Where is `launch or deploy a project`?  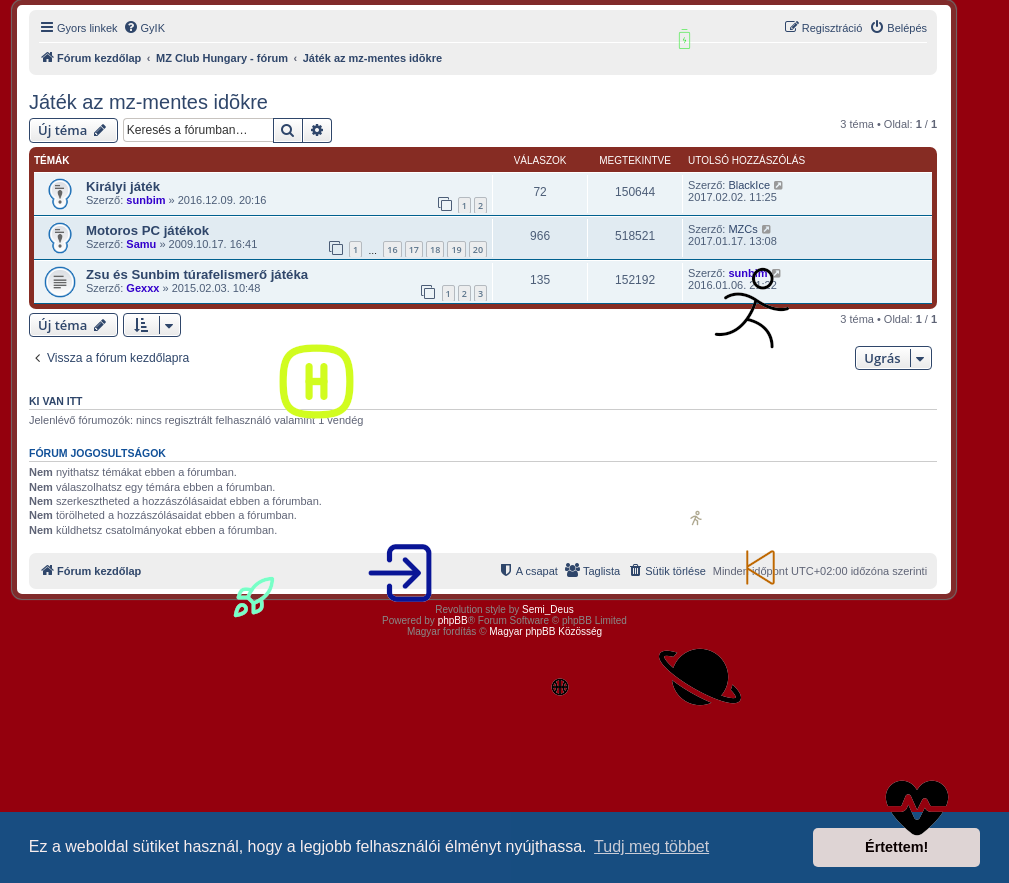
launch or deploy a project is located at coordinates (253, 597).